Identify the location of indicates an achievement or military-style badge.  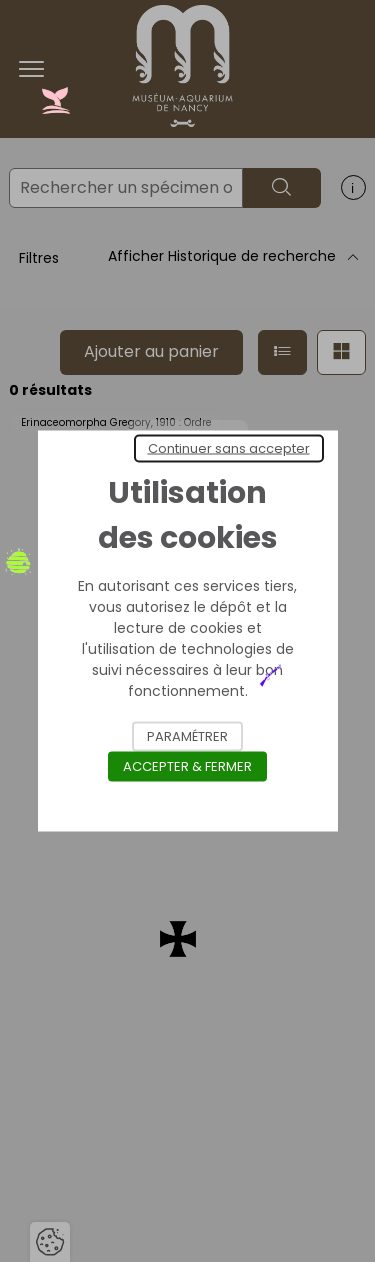
(178, 939).